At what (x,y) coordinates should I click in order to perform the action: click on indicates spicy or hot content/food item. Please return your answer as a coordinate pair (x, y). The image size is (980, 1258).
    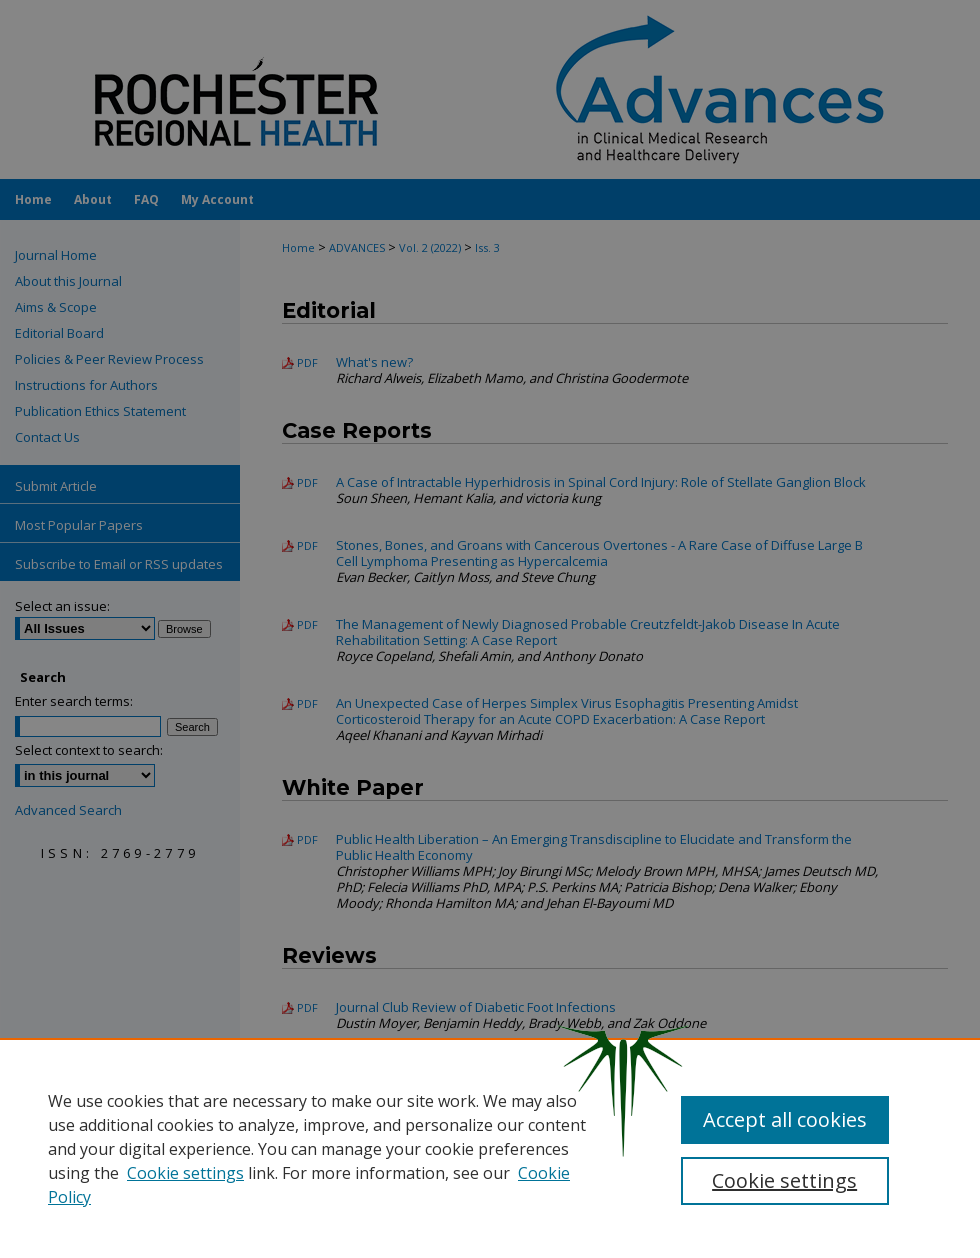
    Looking at the image, I should click on (258, 64).